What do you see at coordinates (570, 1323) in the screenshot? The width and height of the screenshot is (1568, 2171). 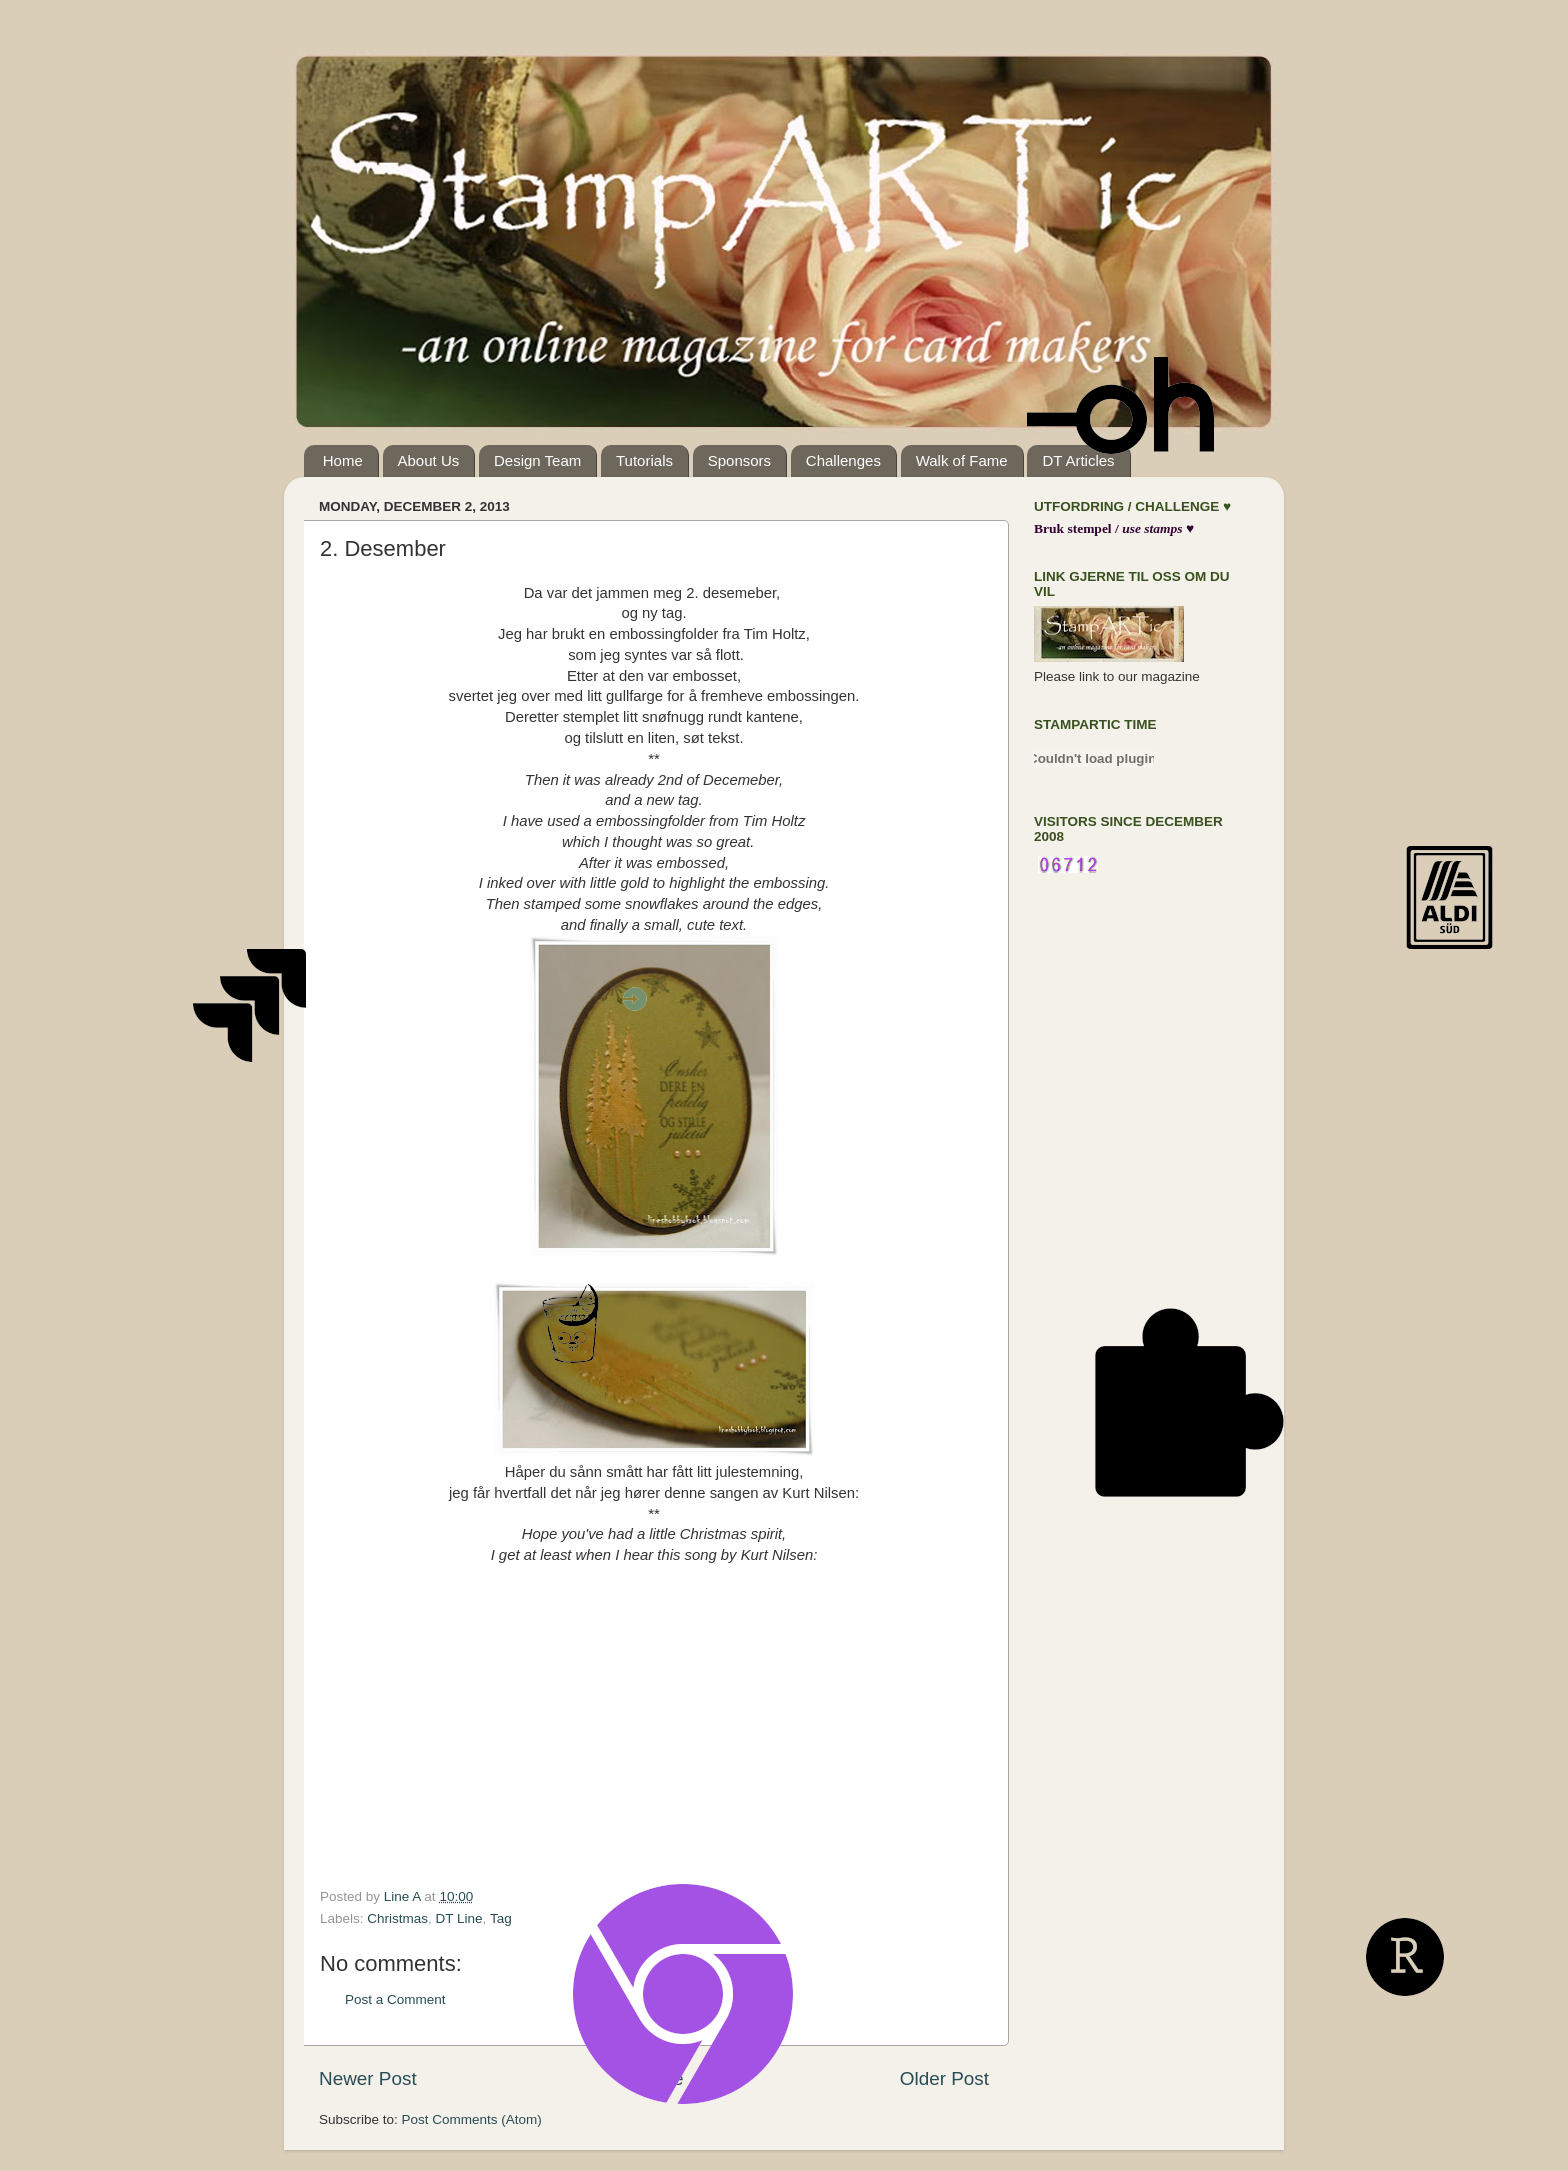 I see `gin web framework logo` at bounding box center [570, 1323].